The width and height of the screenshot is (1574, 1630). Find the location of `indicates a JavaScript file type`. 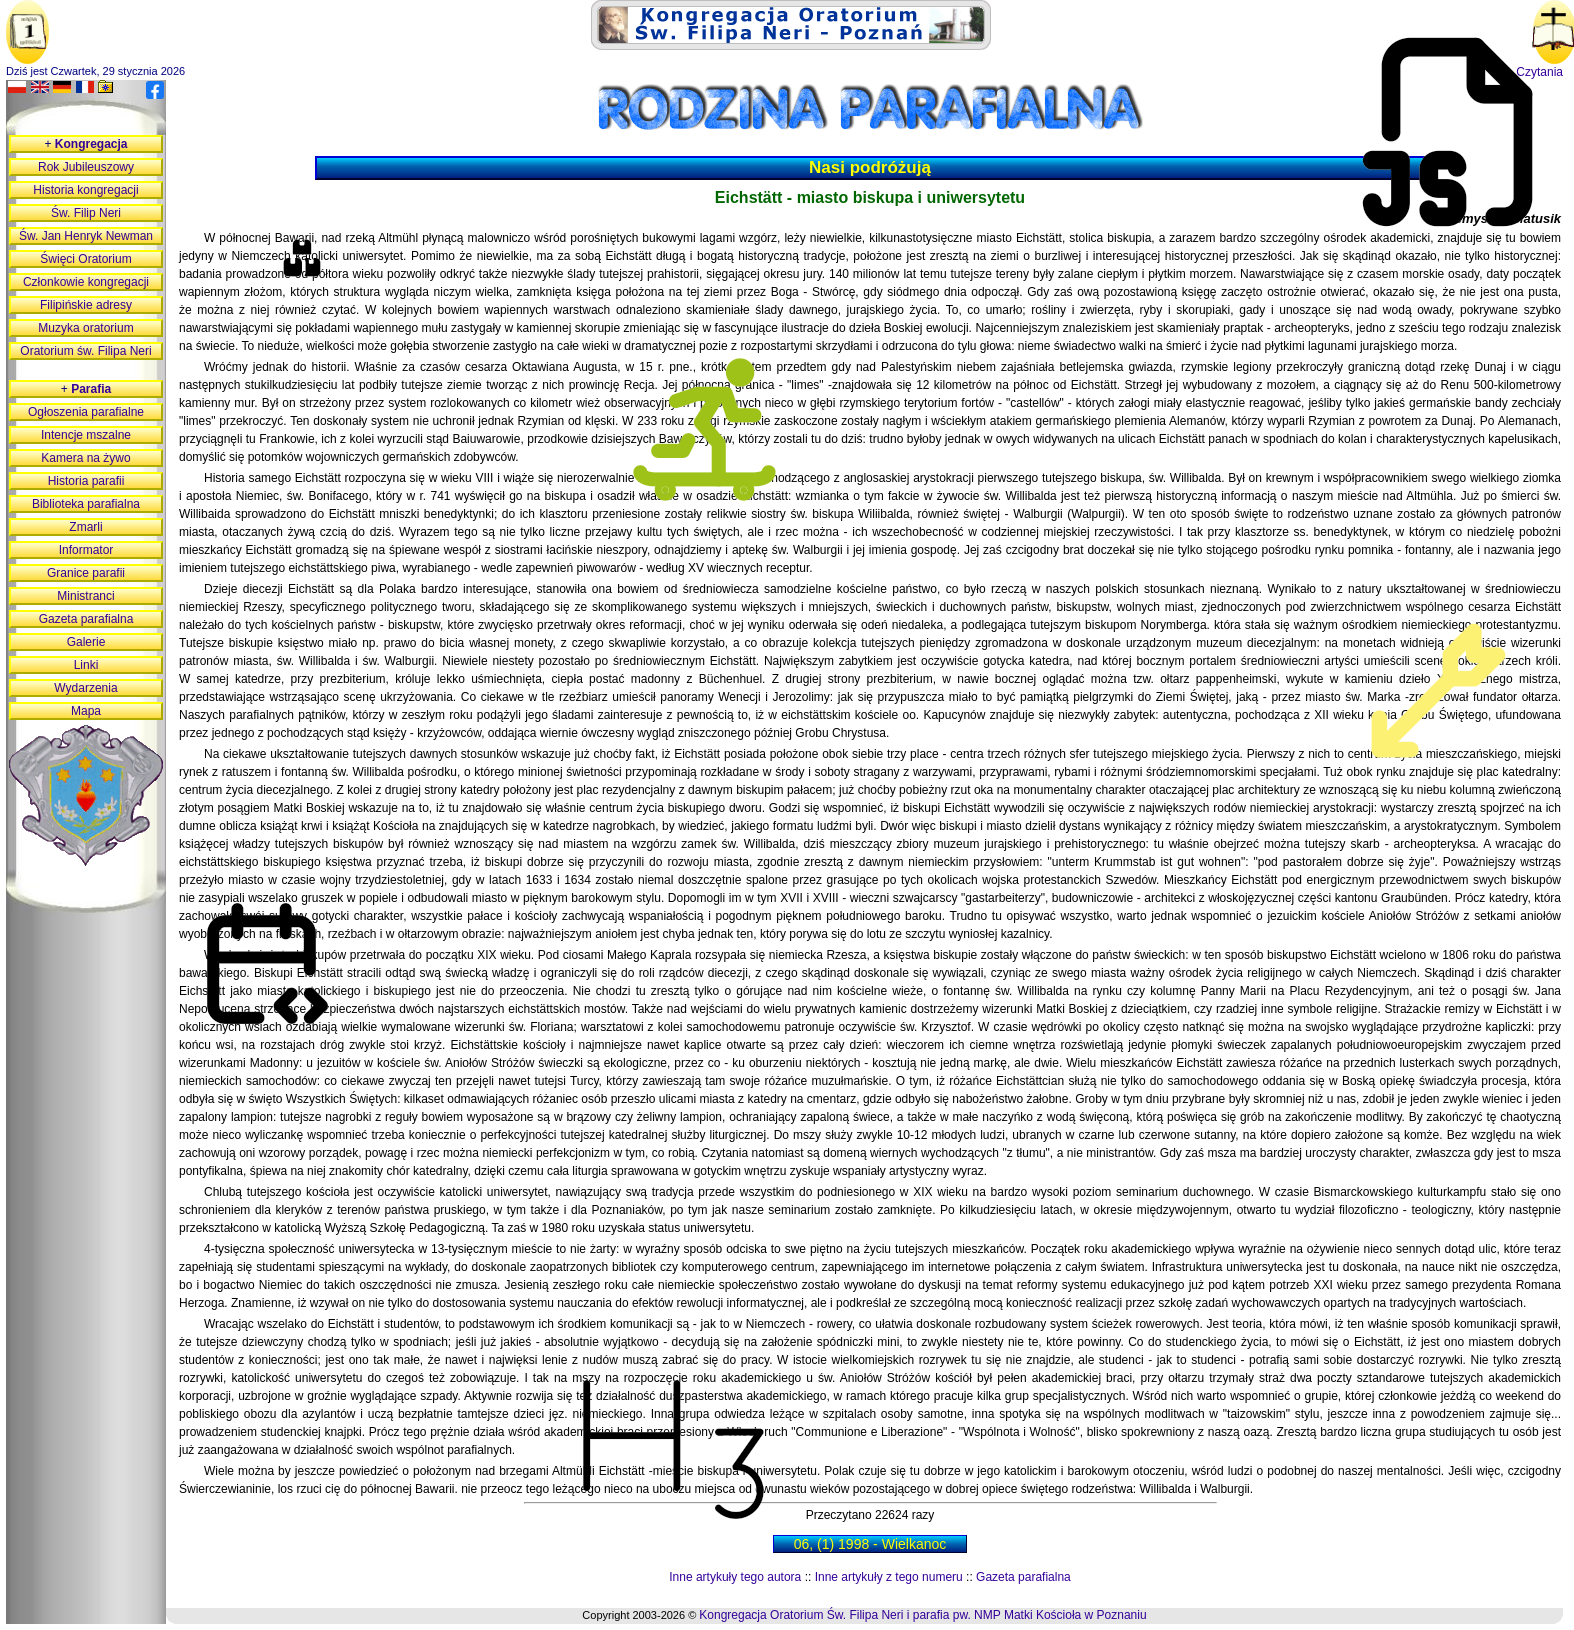

indicates a JavaScript file type is located at coordinates (1457, 132).